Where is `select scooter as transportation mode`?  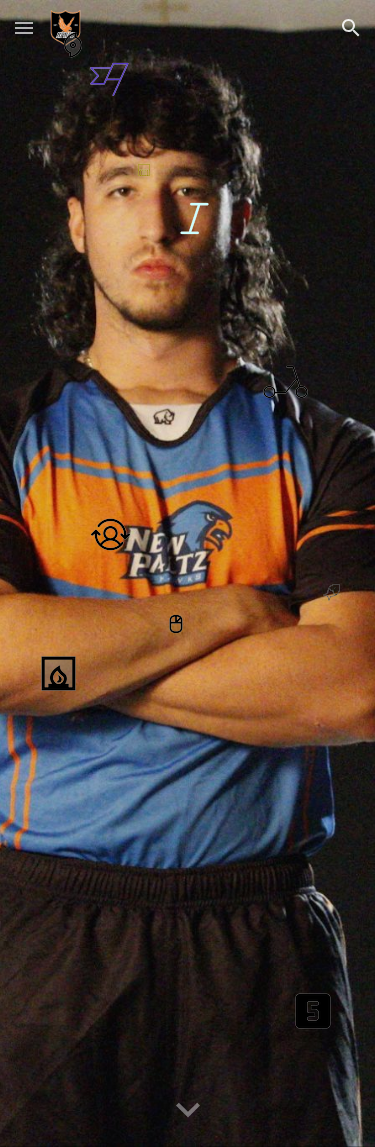
select scooter as transportation mode is located at coordinates (285, 383).